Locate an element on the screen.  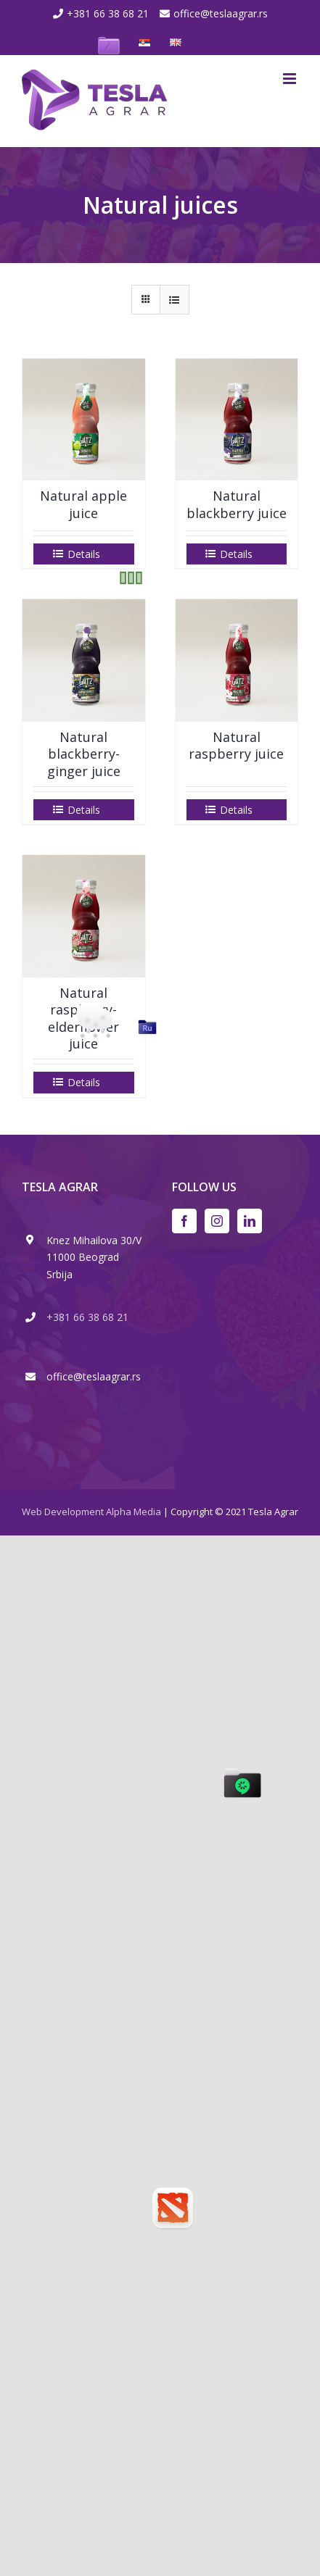
access the root directory is located at coordinates (109, 46).